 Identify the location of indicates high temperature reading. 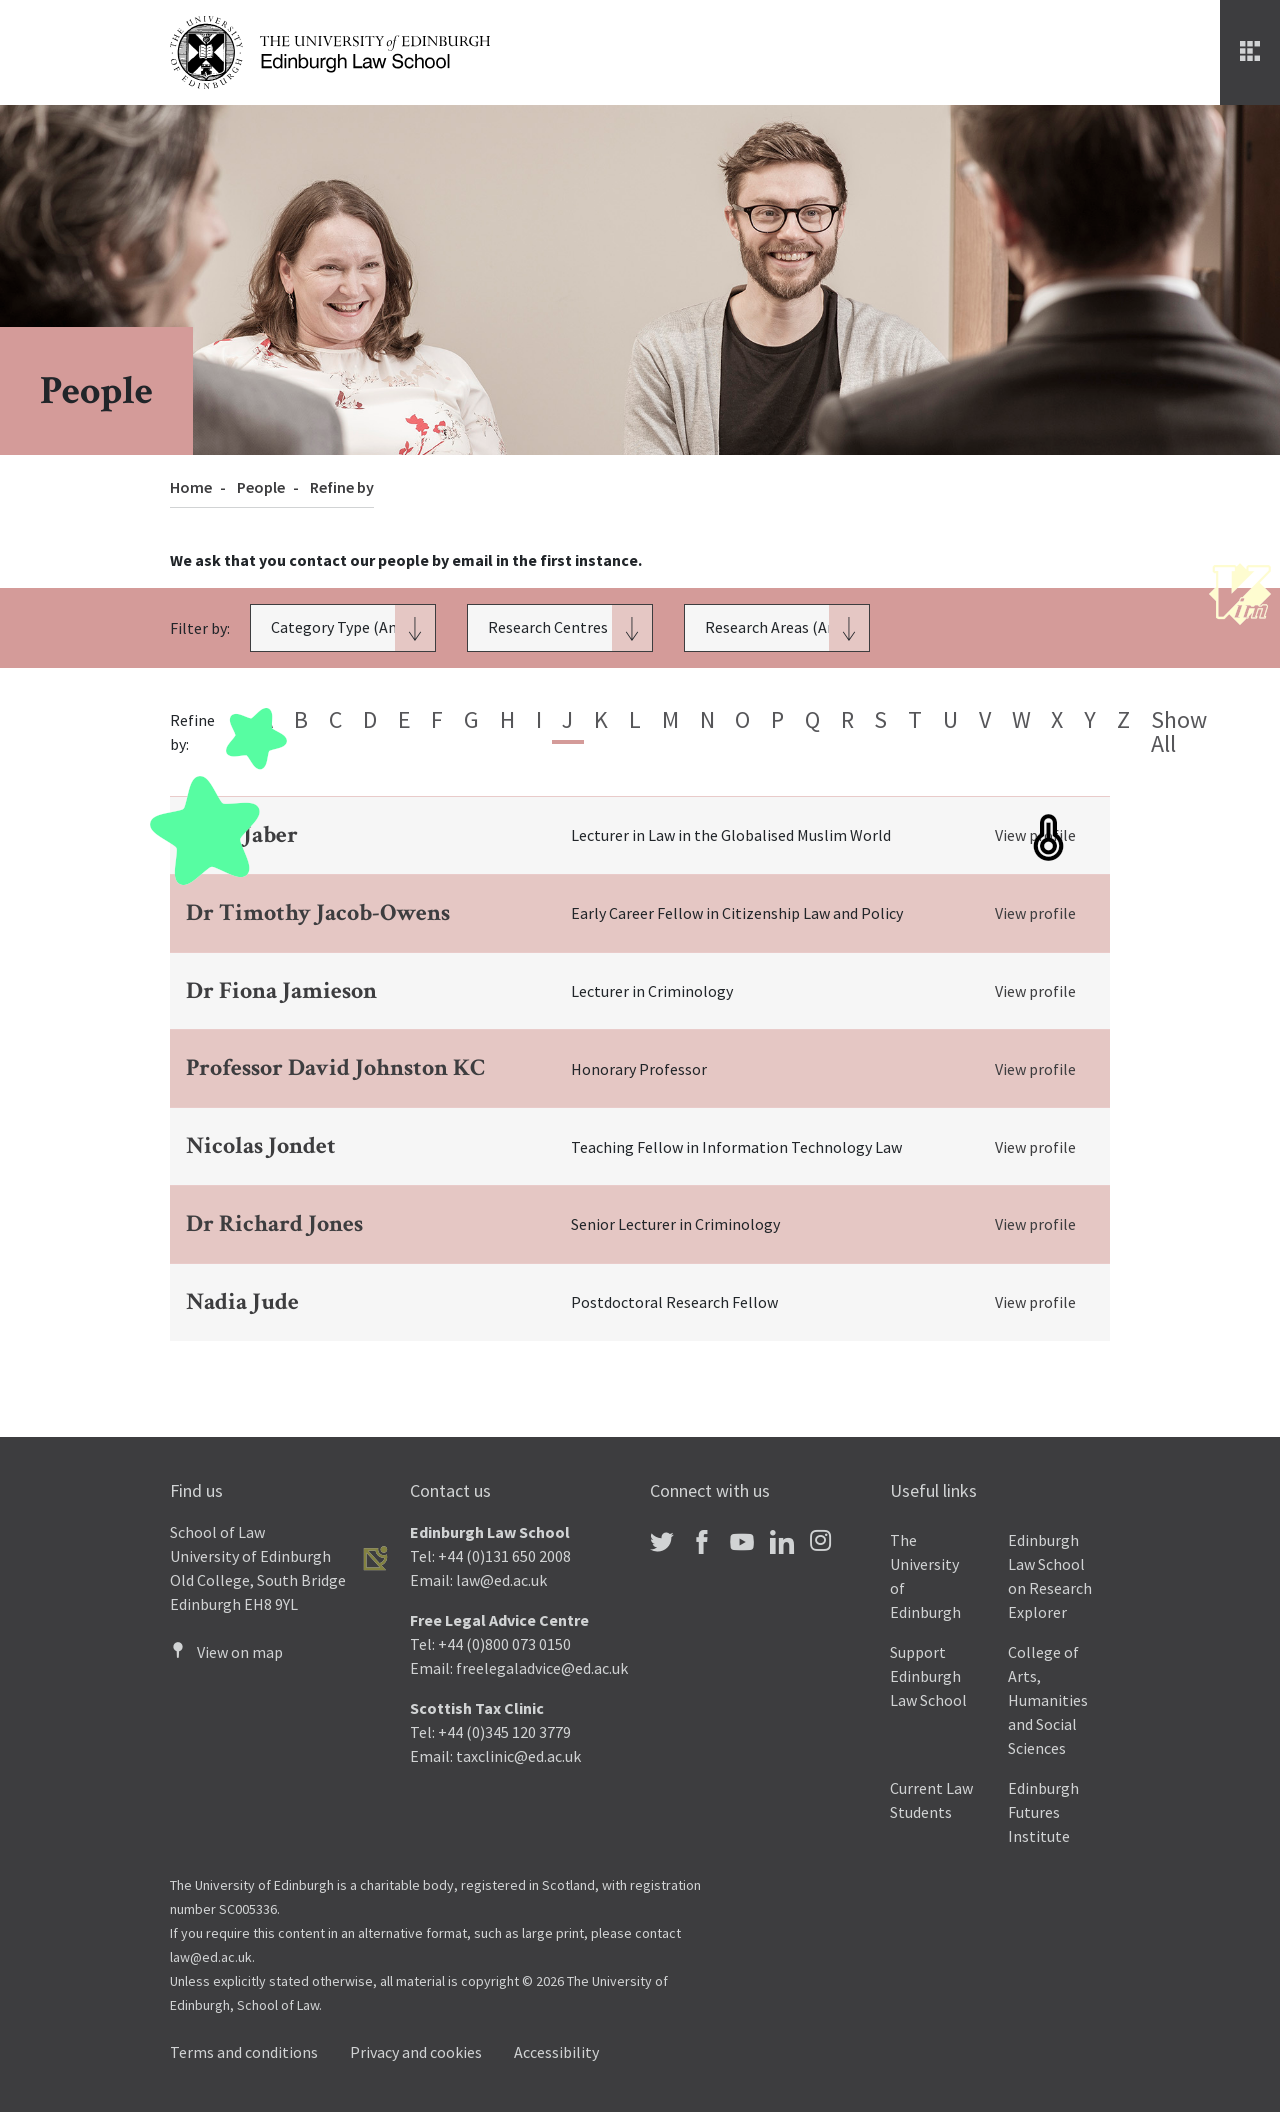
(1048, 837).